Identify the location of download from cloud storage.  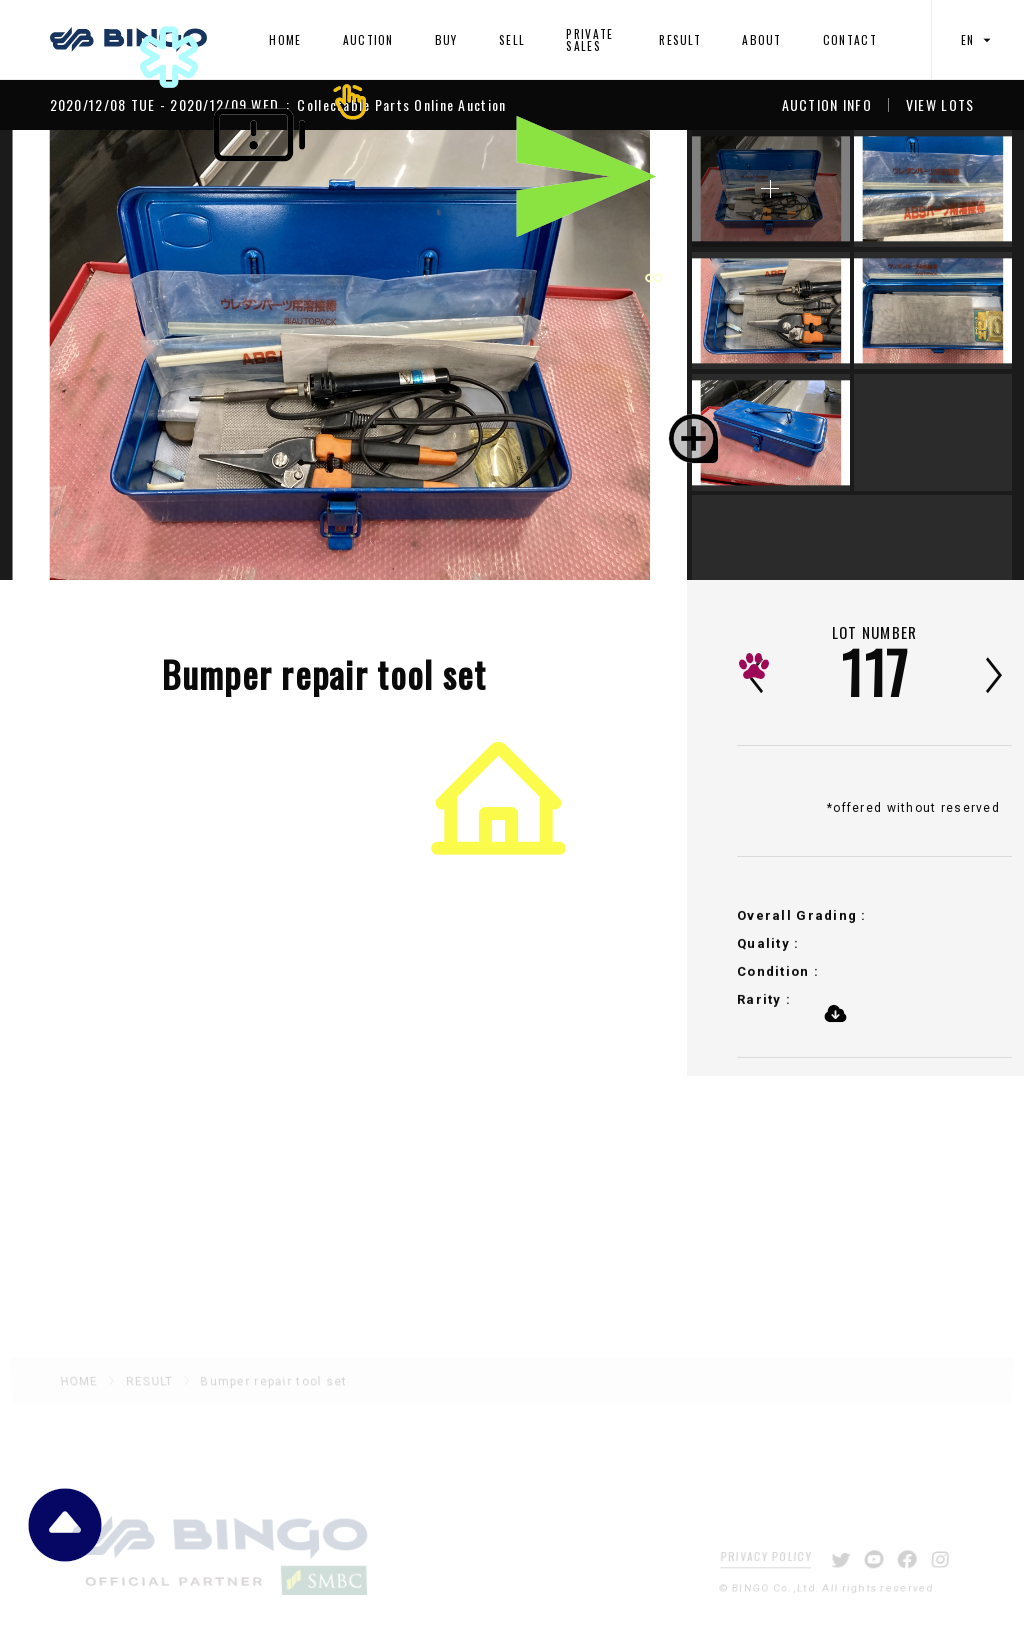
(835, 1013).